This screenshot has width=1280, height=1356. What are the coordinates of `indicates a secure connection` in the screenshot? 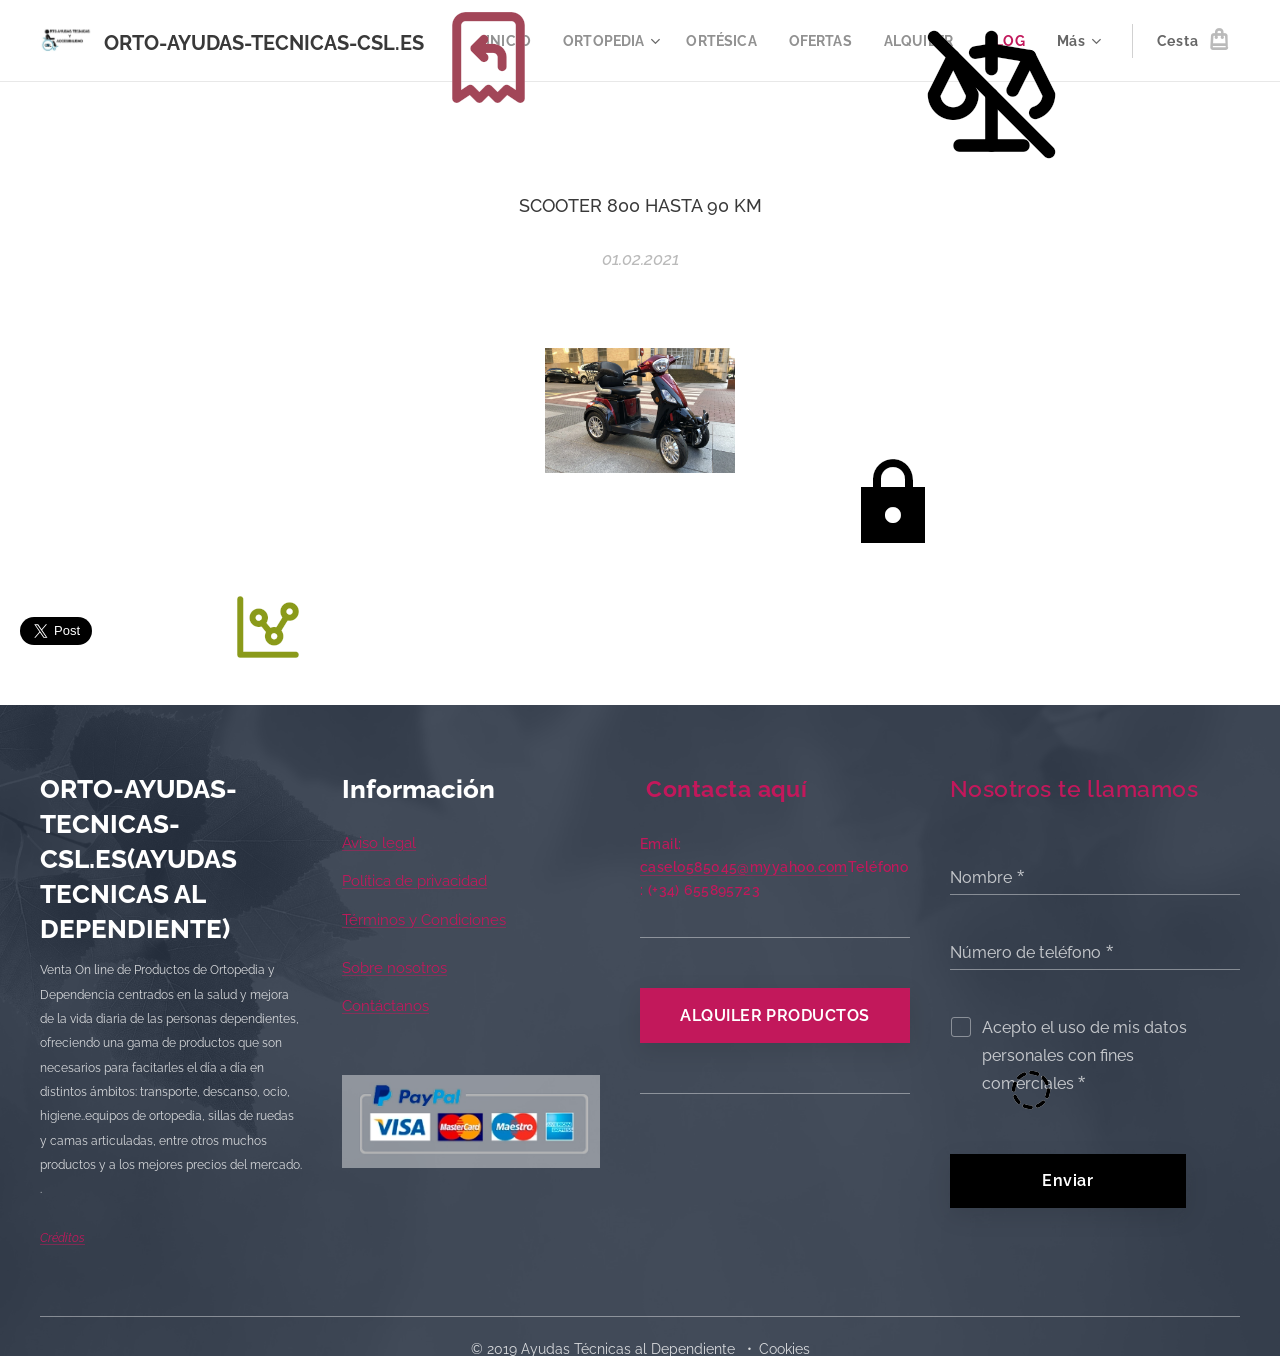 It's located at (893, 503).